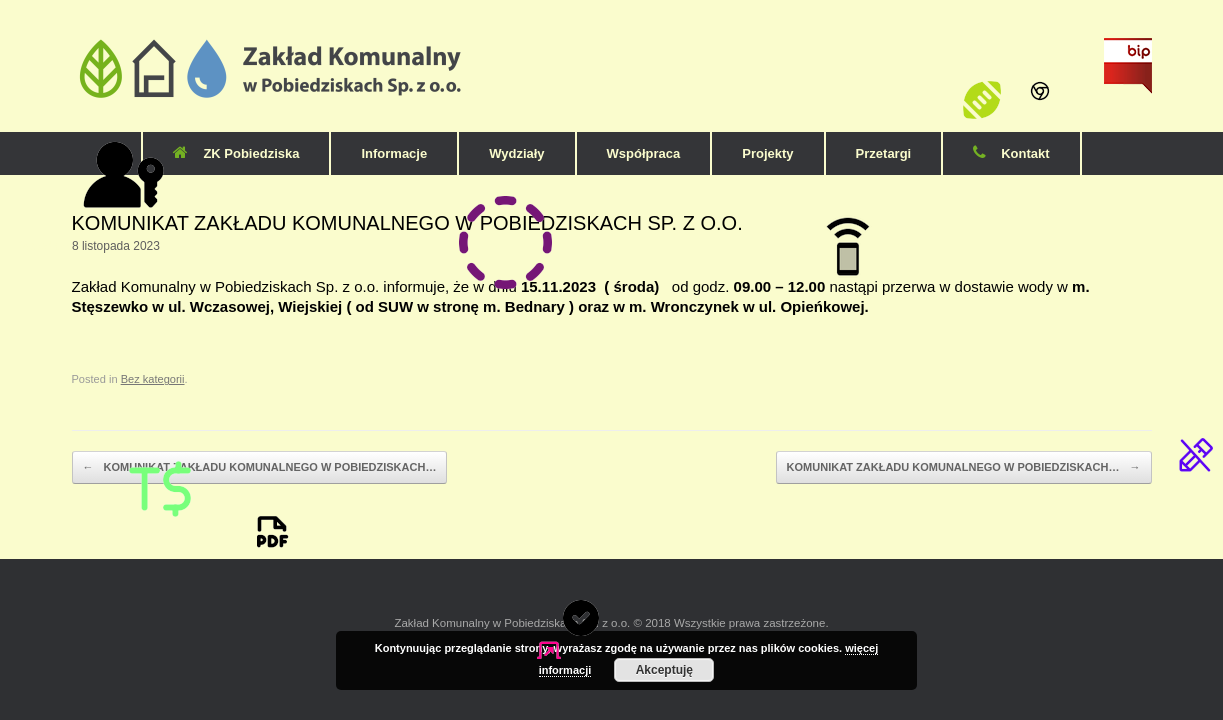  I want to click on create a new draft issue, so click(505, 242).